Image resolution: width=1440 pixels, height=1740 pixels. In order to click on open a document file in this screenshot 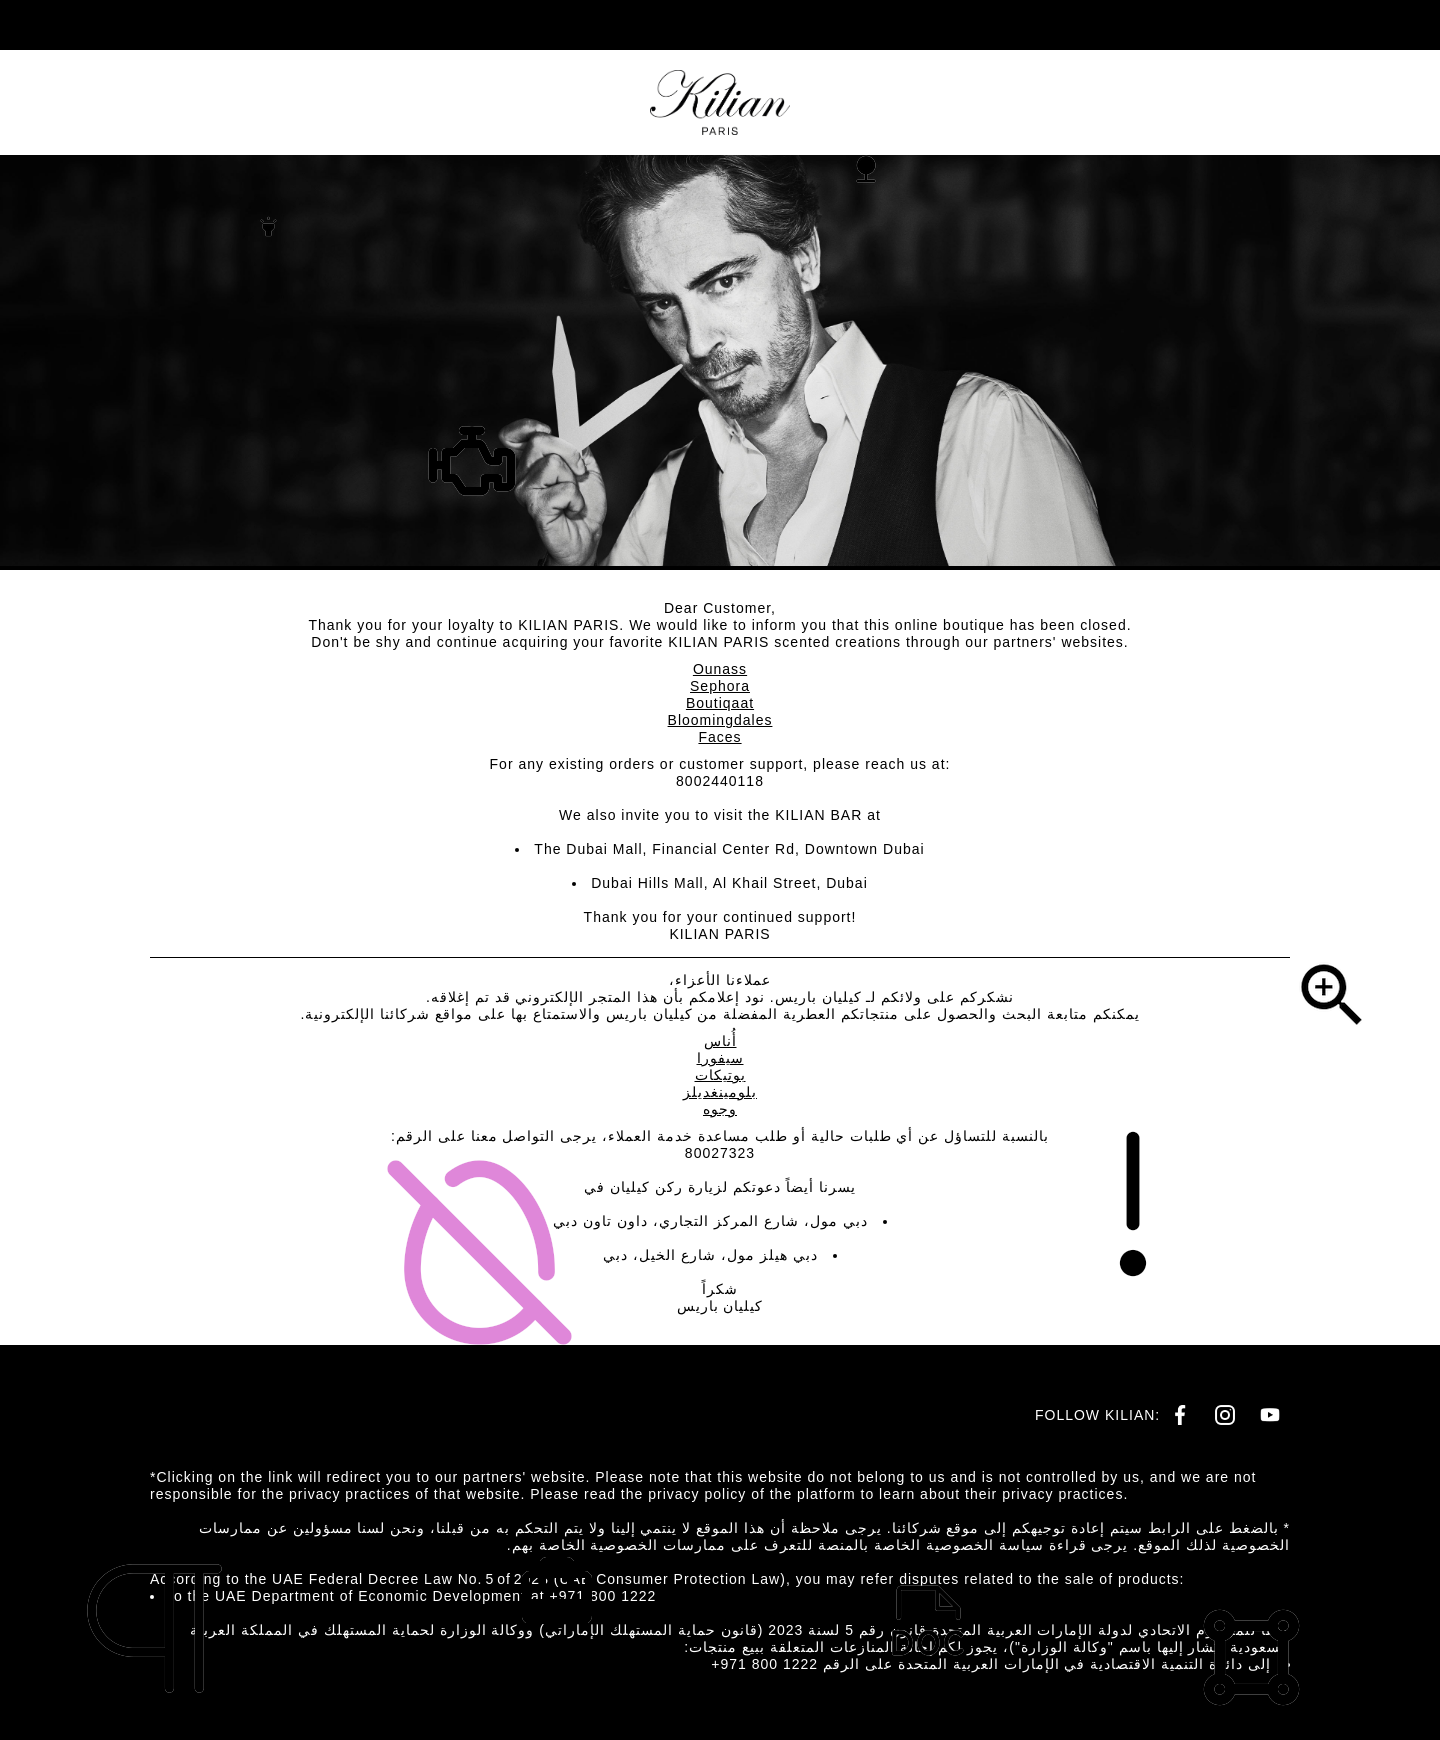, I will do `click(928, 1623)`.